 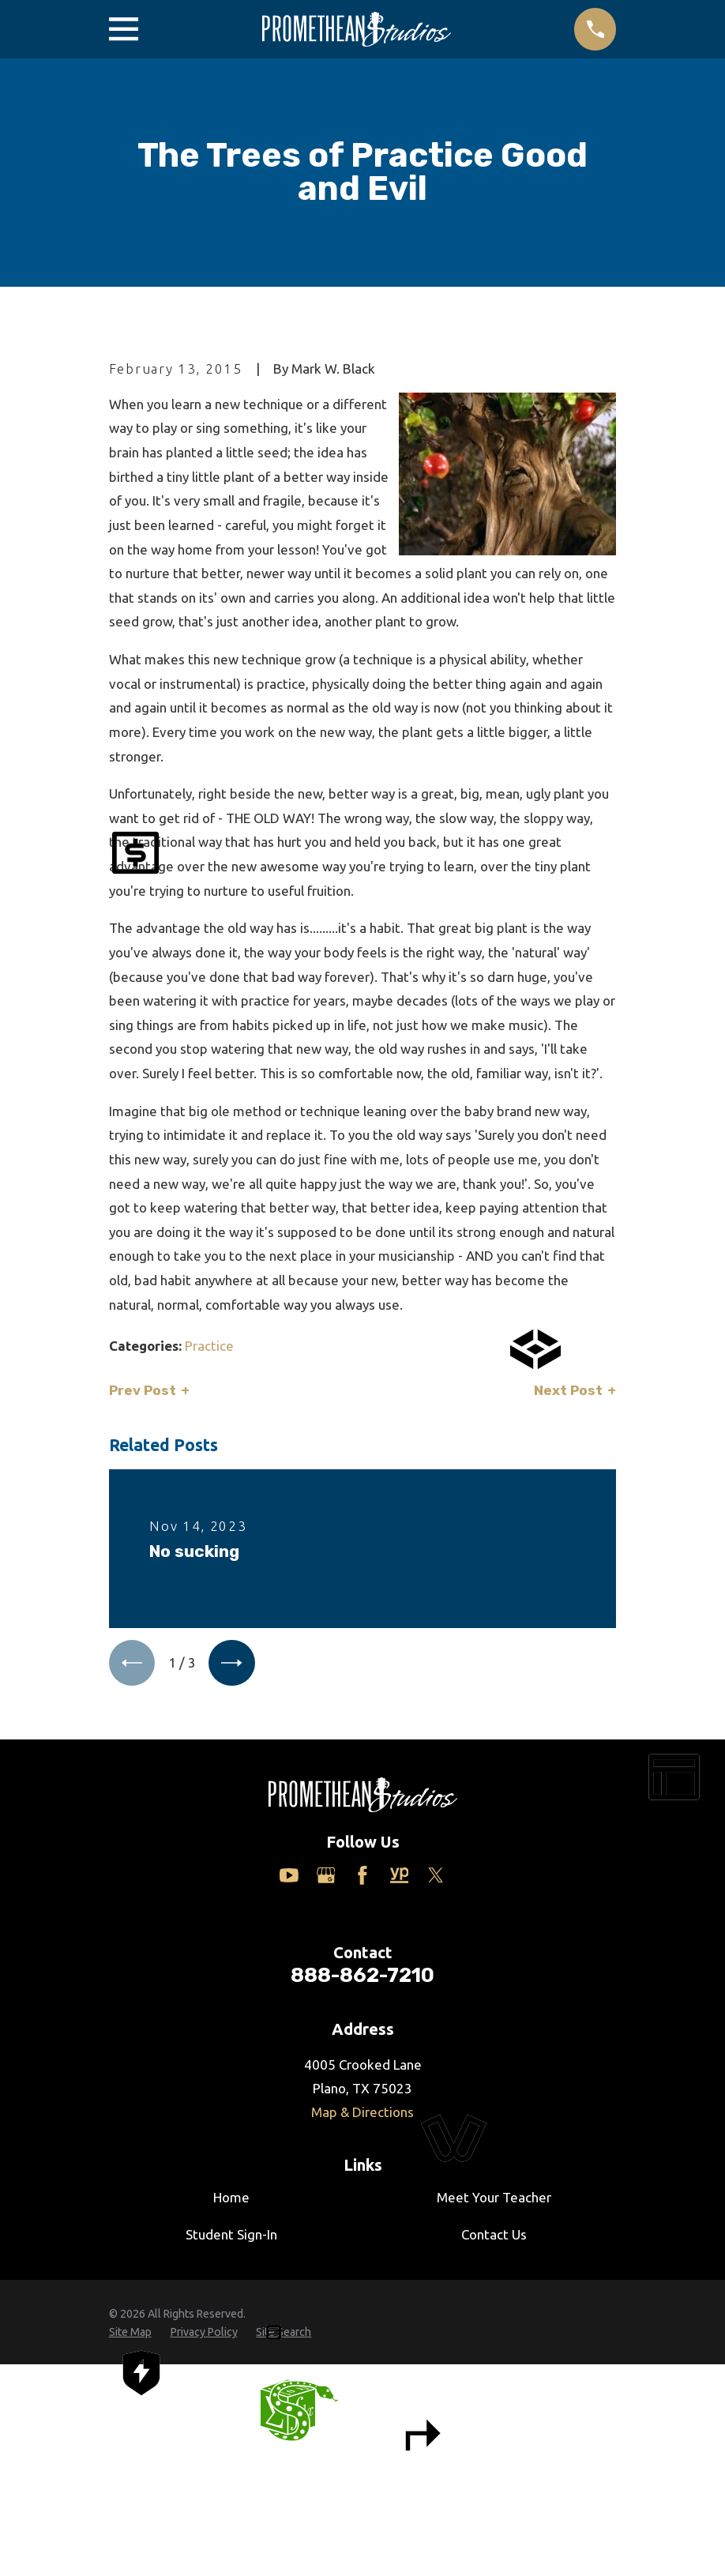 What do you see at coordinates (453, 2138) in the screenshot?
I see `link or sign in to viva wallet payment services` at bounding box center [453, 2138].